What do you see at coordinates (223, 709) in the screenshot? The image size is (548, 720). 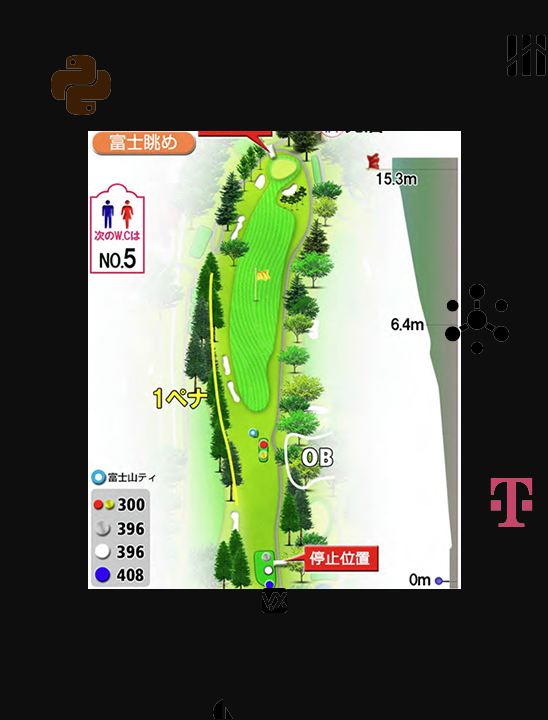 I see `sails.js framework logo` at bounding box center [223, 709].